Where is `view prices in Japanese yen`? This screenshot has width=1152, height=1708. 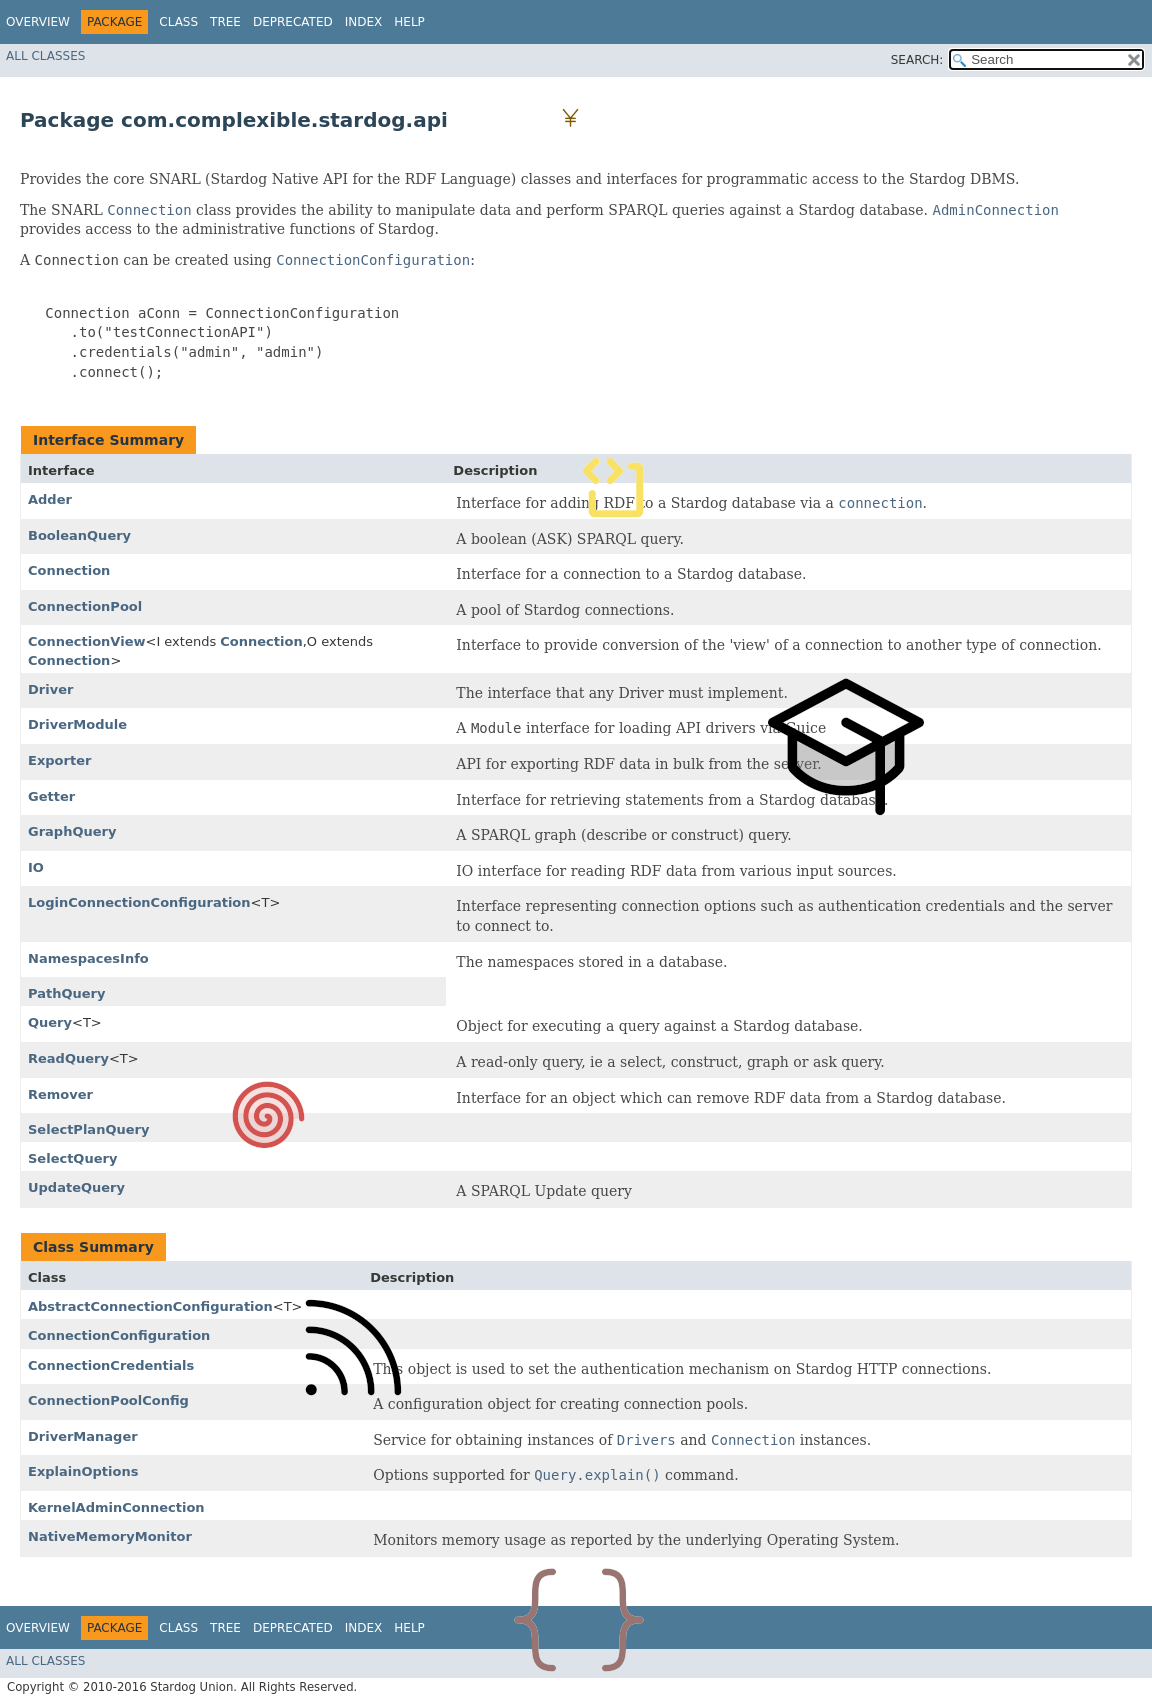 view prices in Japanese yen is located at coordinates (570, 117).